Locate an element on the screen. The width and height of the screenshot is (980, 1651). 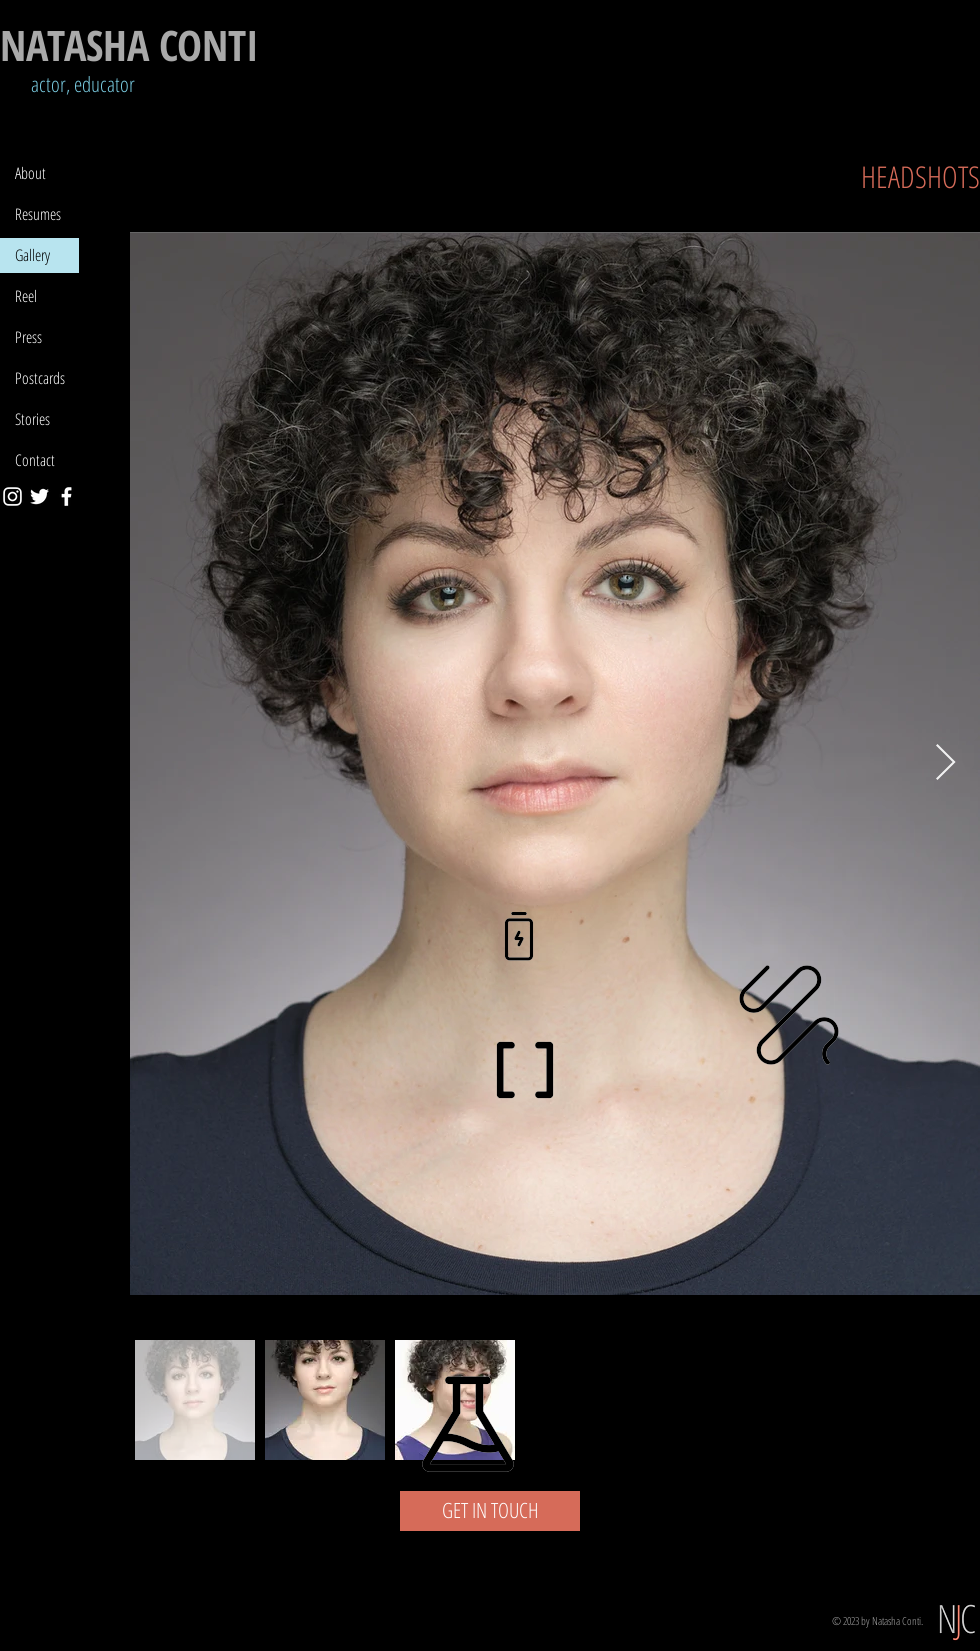
access science or laboratory features is located at coordinates (468, 1426).